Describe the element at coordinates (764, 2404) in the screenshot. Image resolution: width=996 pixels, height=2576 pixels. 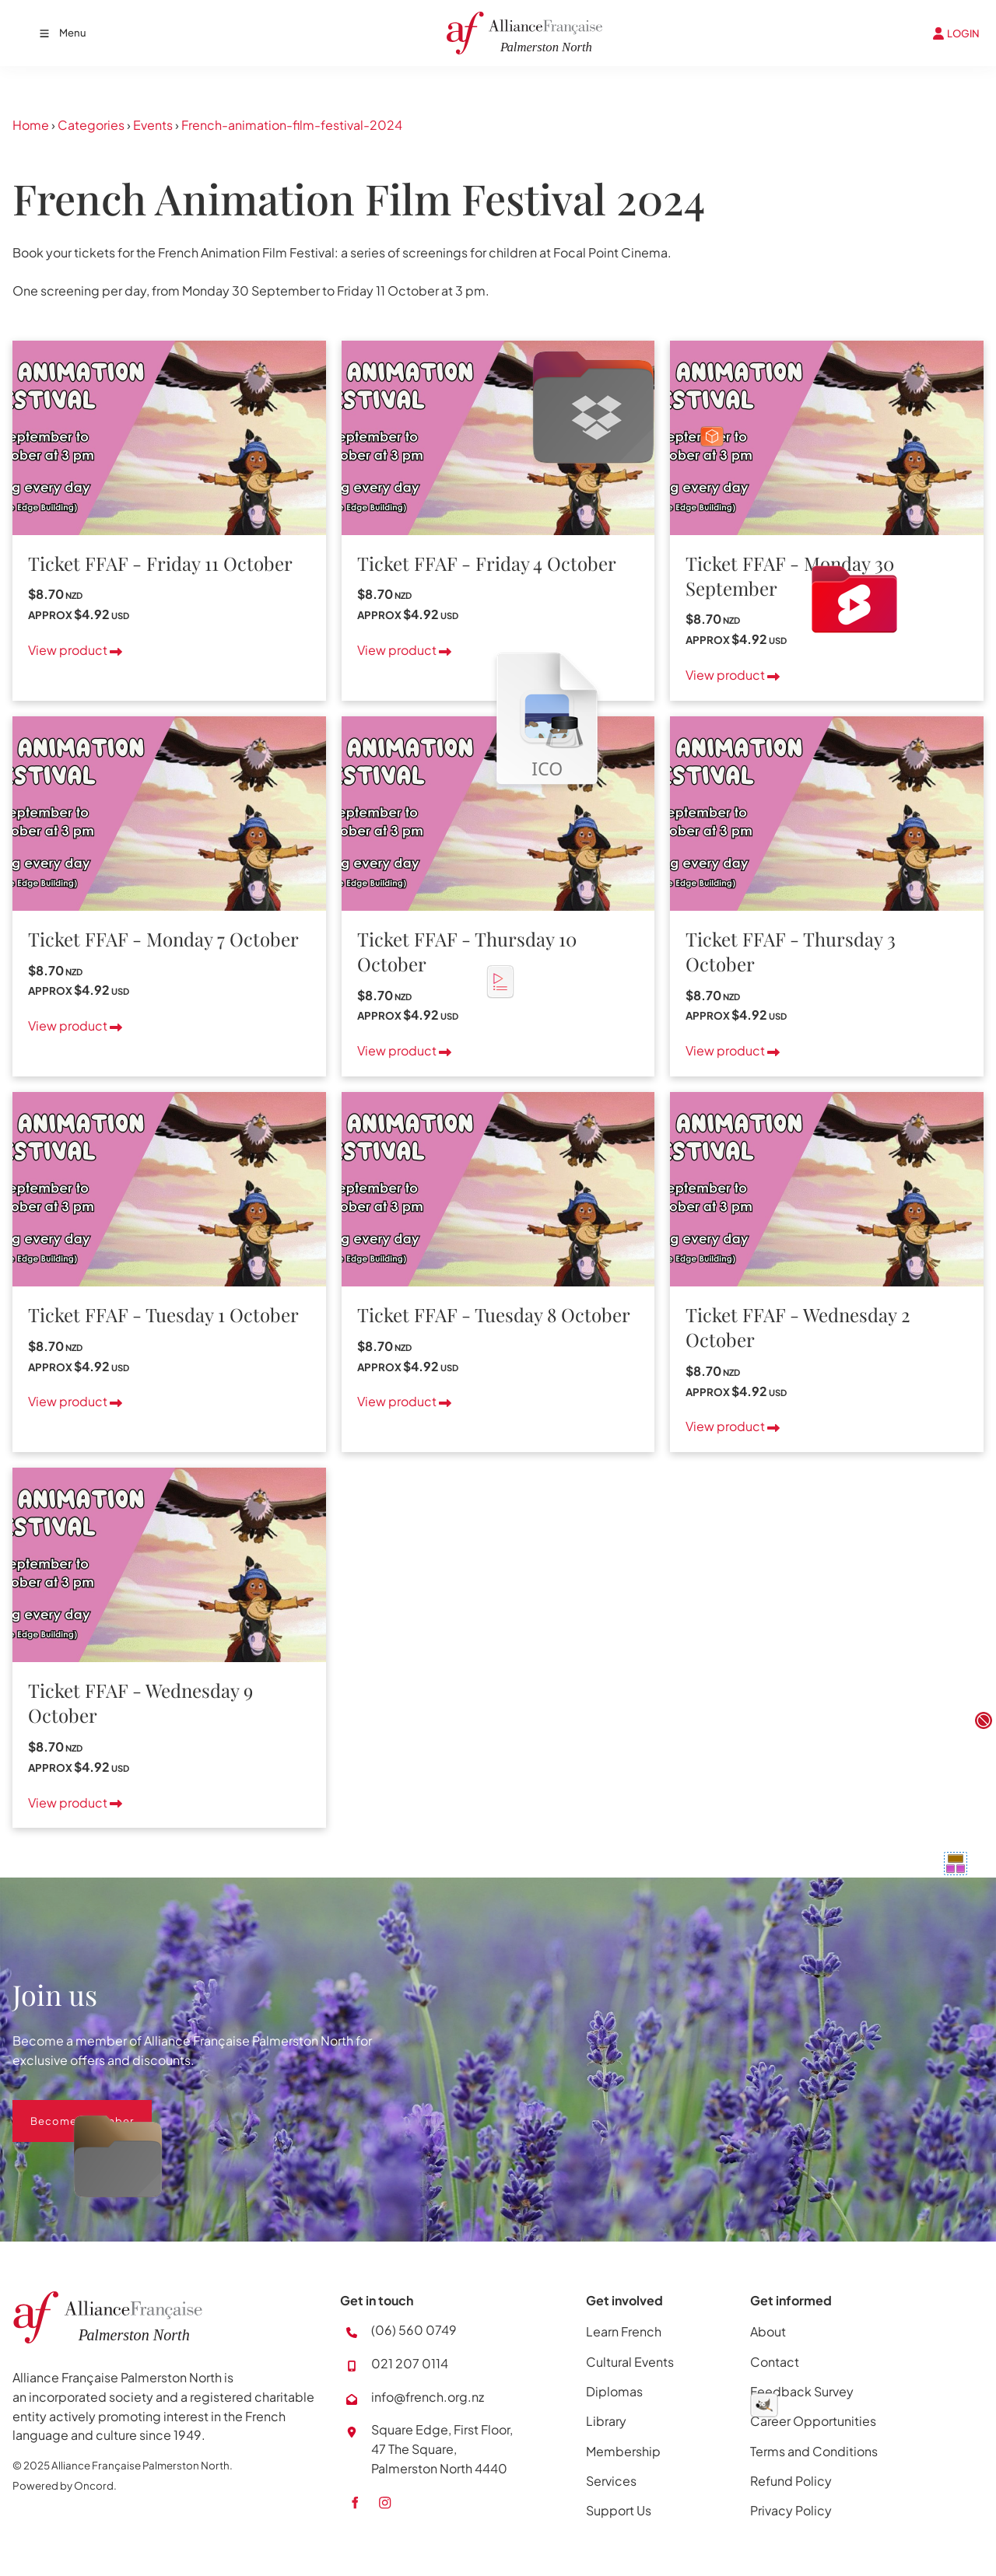
I see `open a GIMP project file` at that location.